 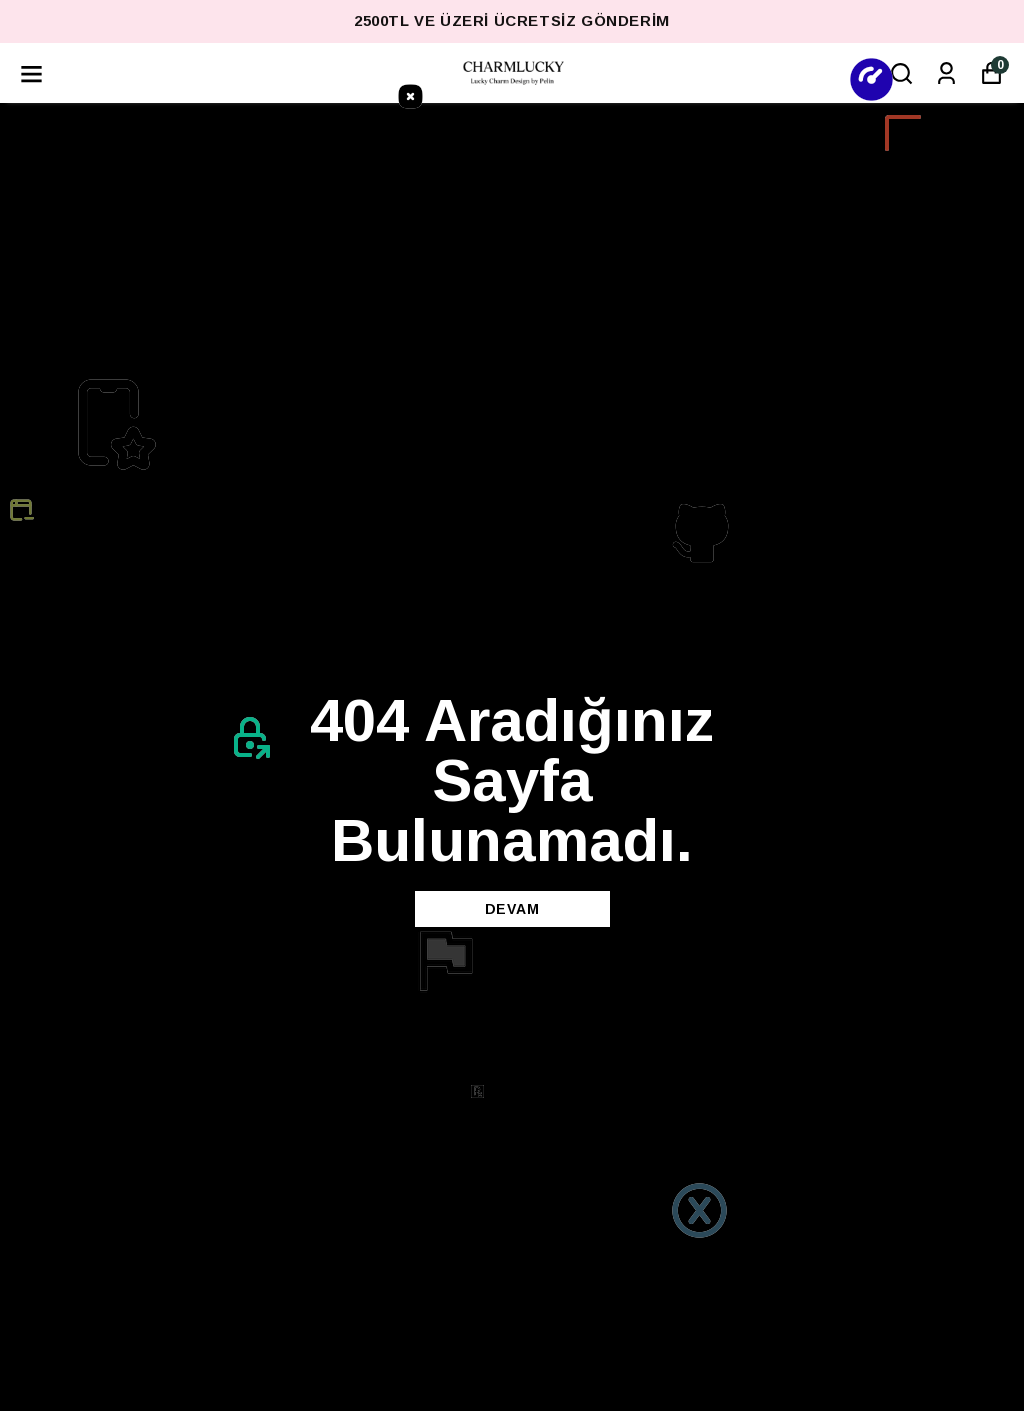 What do you see at coordinates (903, 133) in the screenshot?
I see `adjust corner radius of a shape` at bounding box center [903, 133].